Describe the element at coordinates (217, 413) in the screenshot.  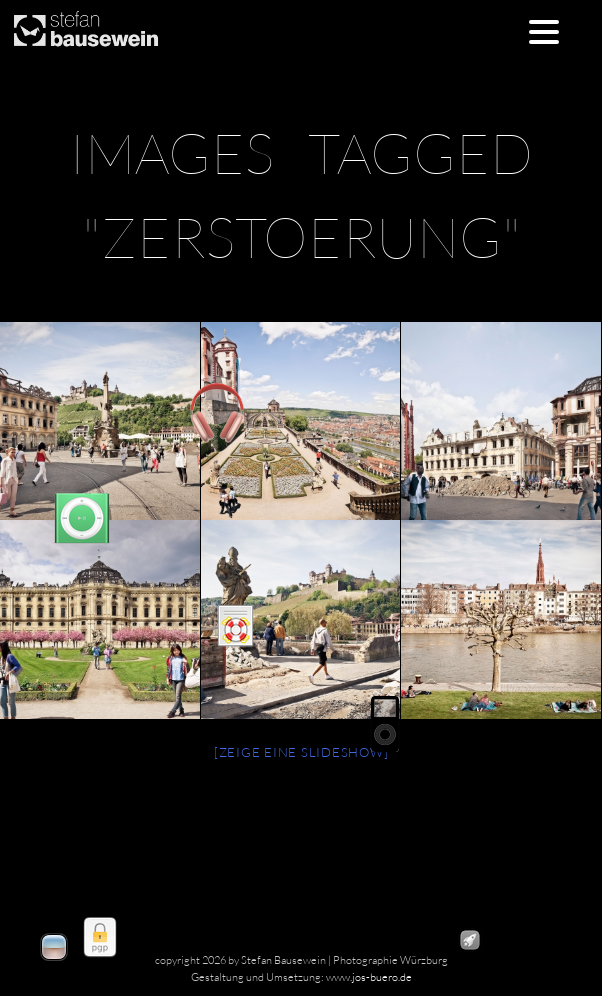
I see `airpods max headphones in red` at that location.